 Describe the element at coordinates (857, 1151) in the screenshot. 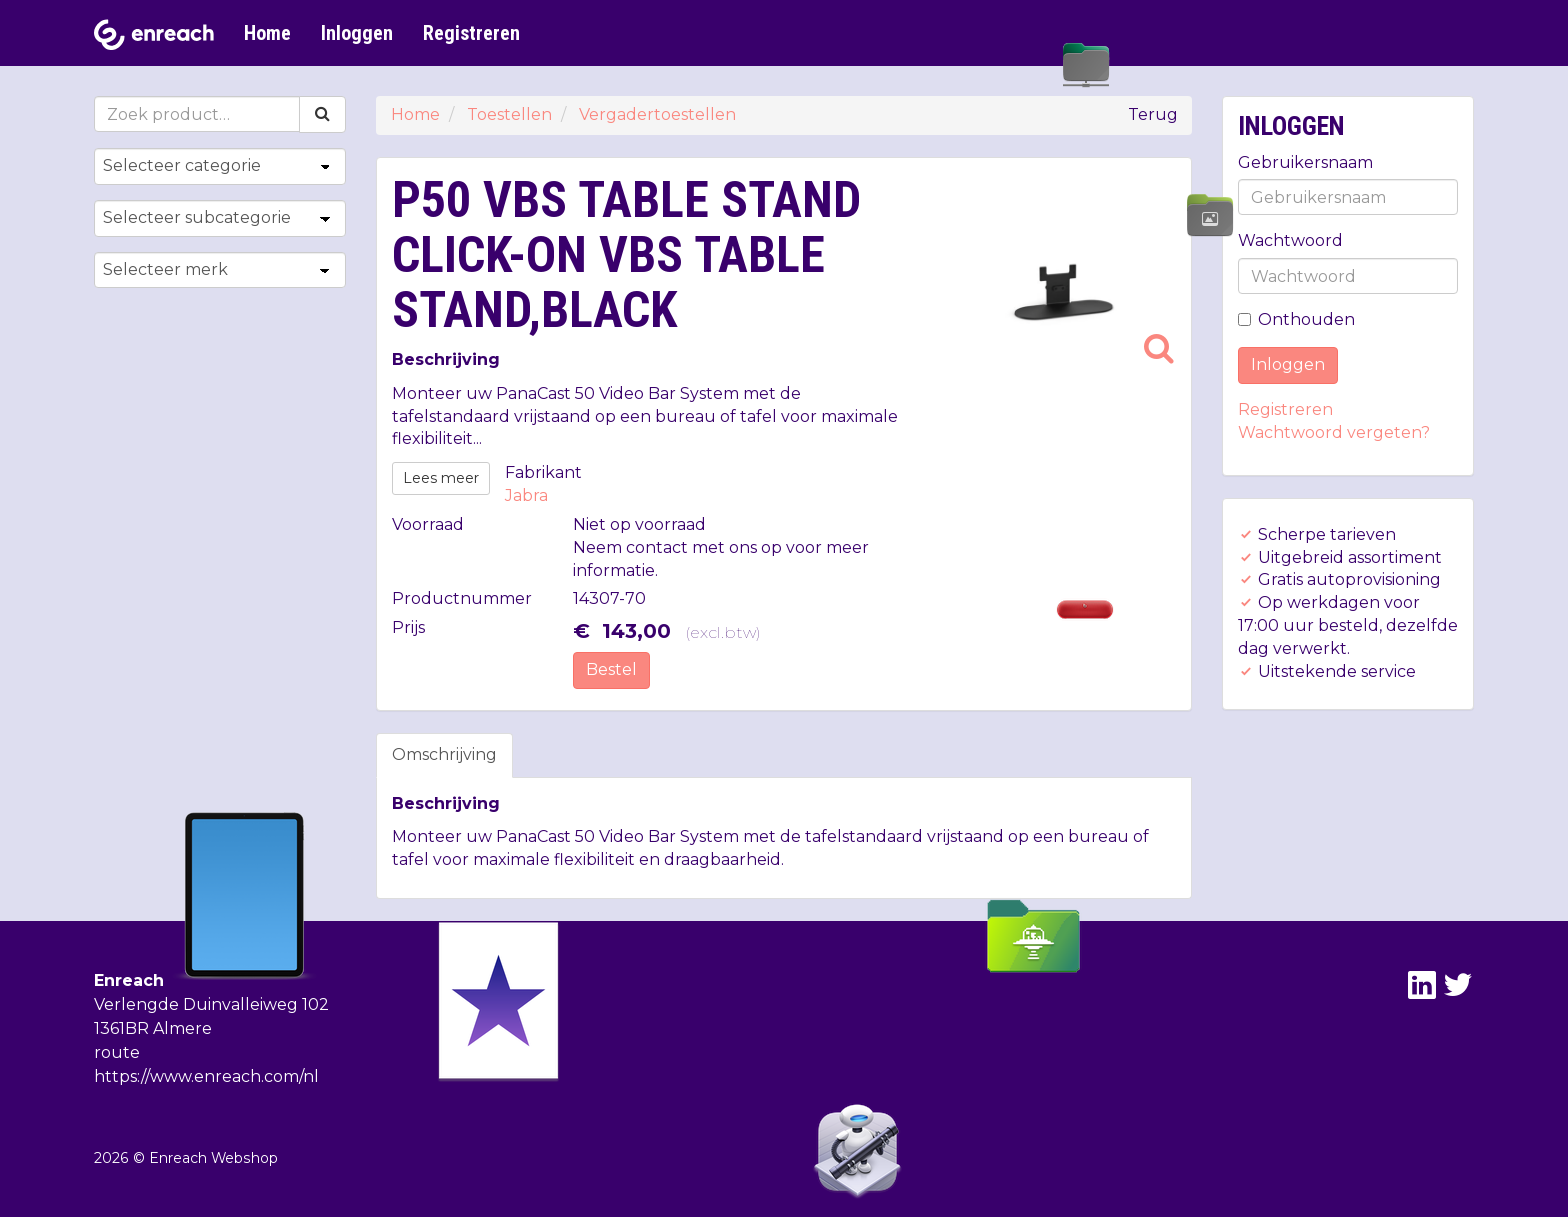

I see `launch automator to create automated workflows` at that location.